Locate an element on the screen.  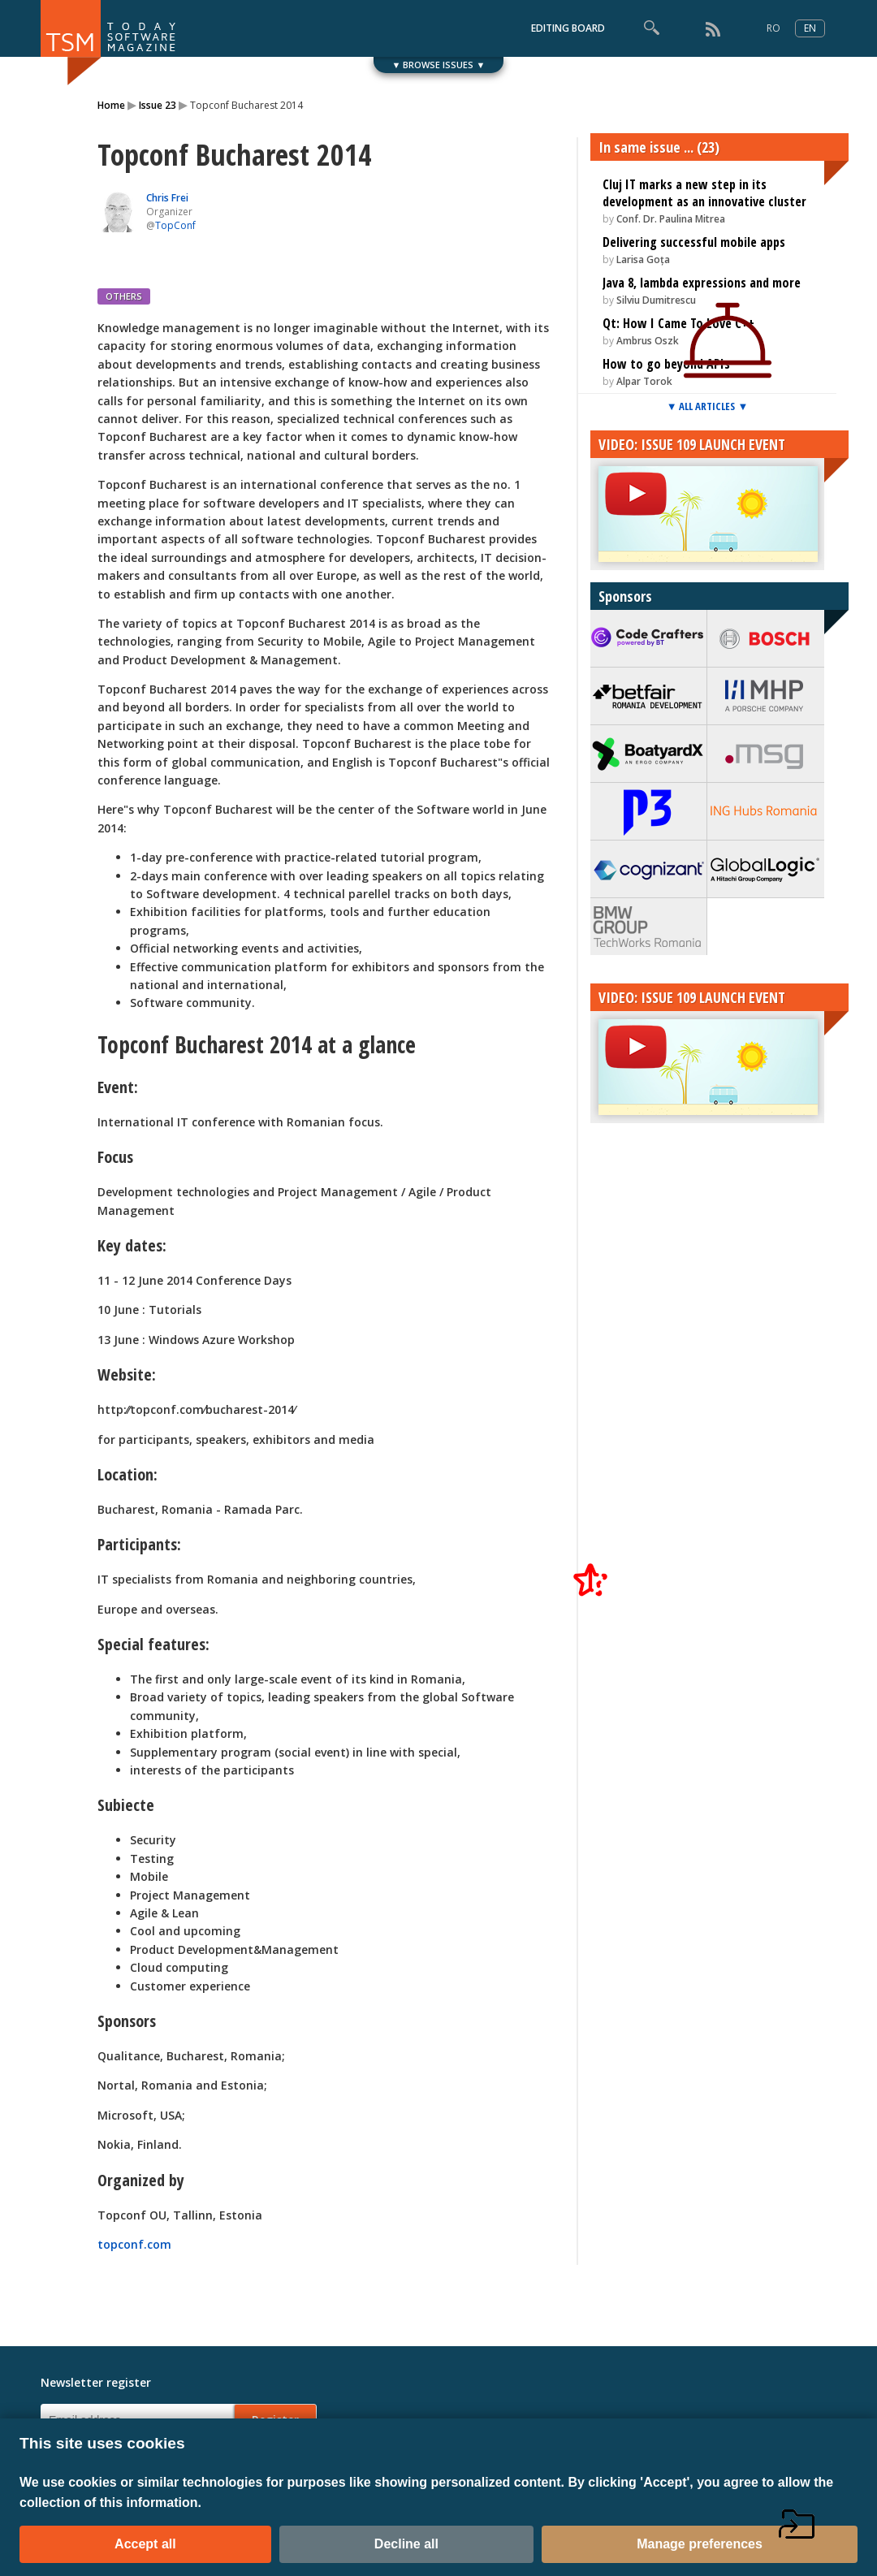
request assistance or service is located at coordinates (728, 344).